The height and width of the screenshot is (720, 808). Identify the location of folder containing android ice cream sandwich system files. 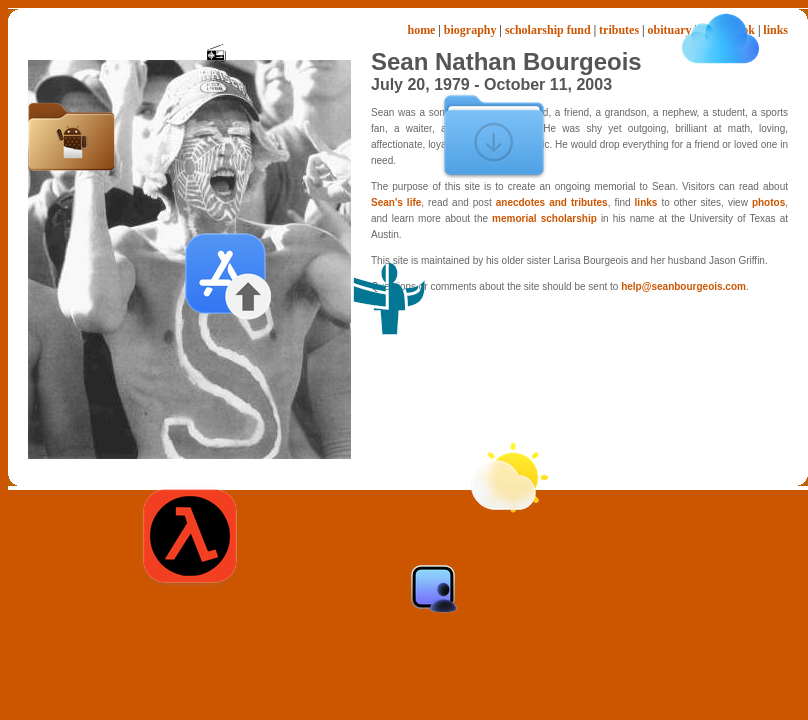
(71, 139).